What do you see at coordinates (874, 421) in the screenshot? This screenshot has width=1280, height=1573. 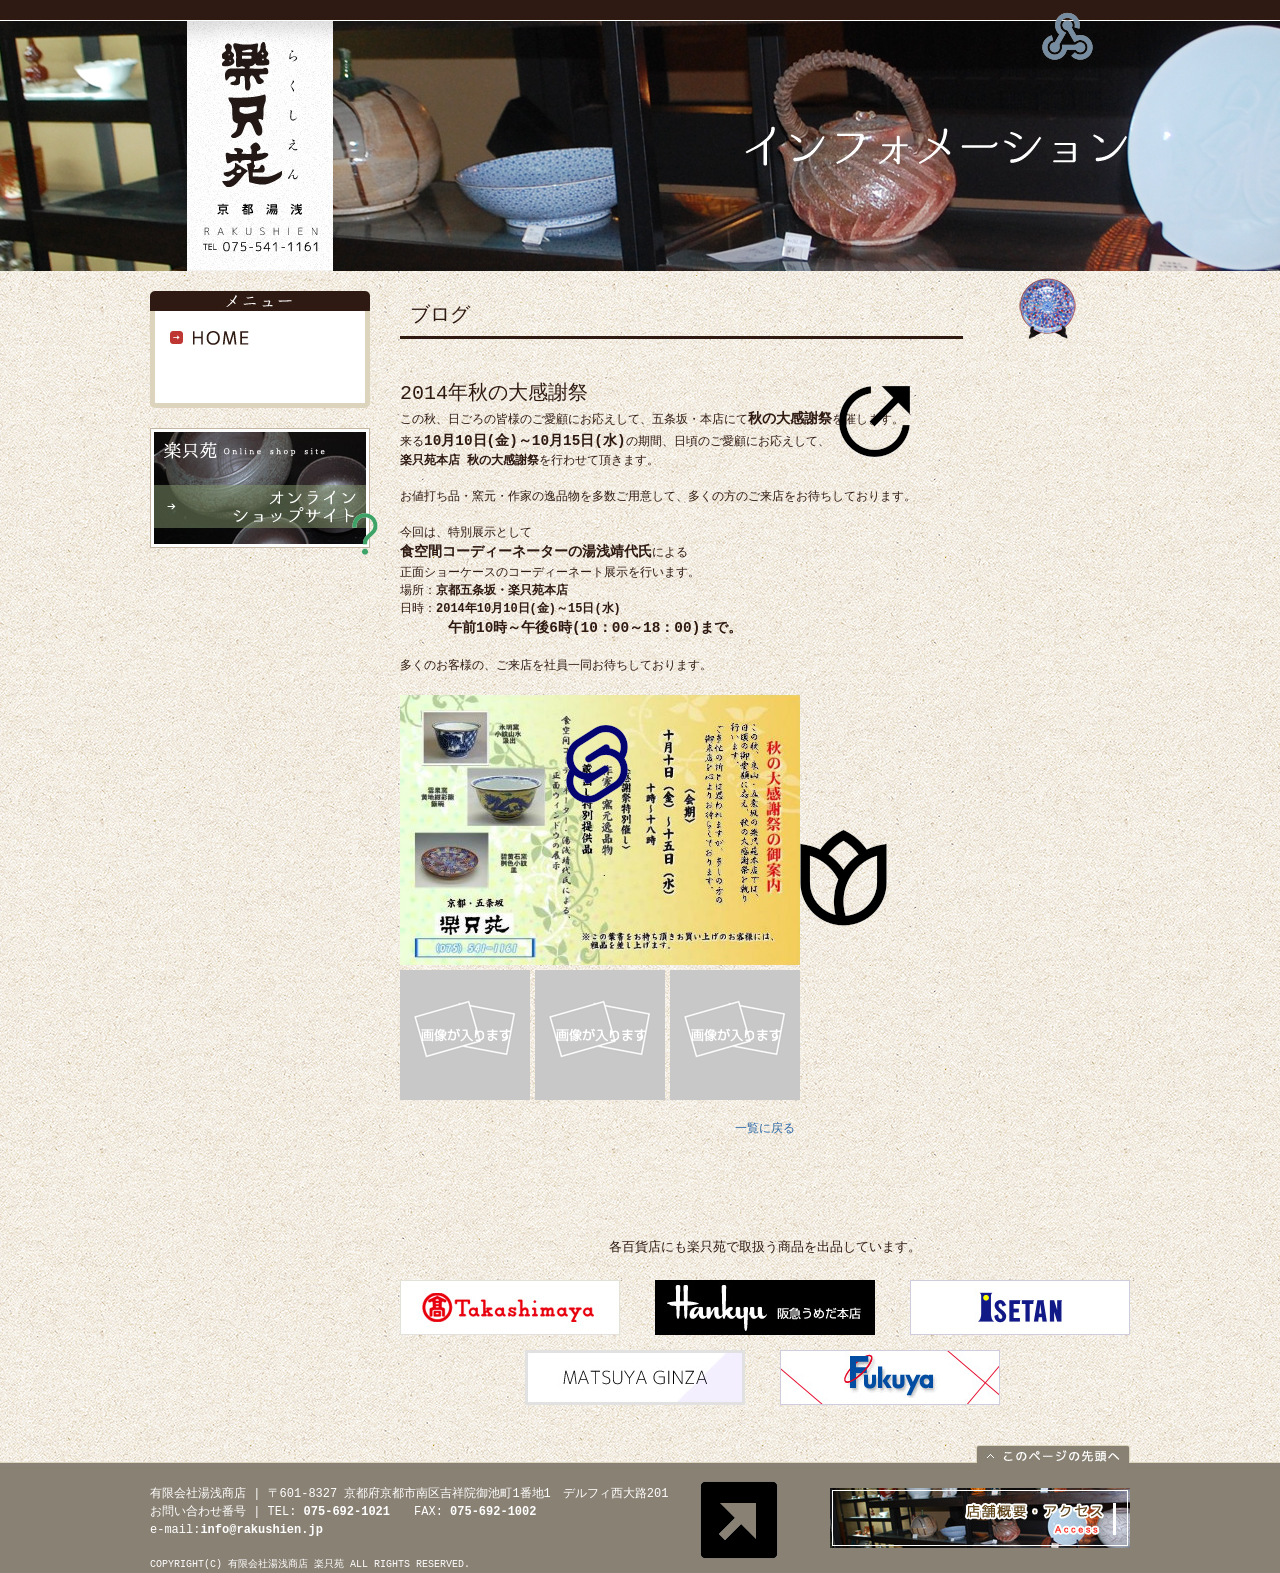 I see `share this content` at bounding box center [874, 421].